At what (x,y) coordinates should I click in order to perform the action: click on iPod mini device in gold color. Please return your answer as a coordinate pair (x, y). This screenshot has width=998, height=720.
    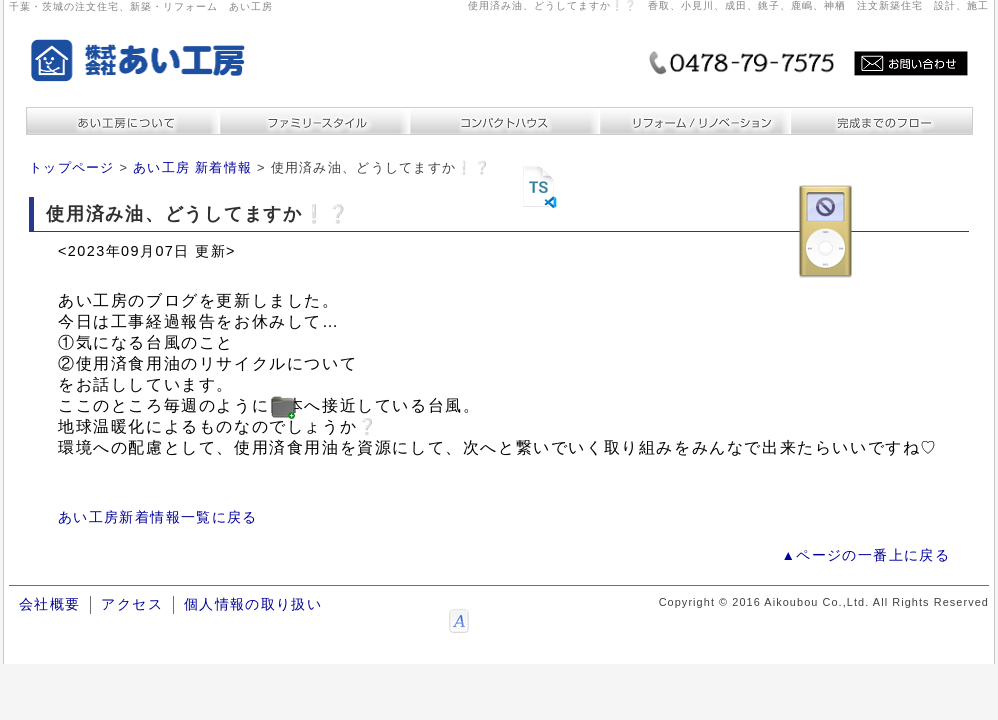
    Looking at the image, I should click on (825, 231).